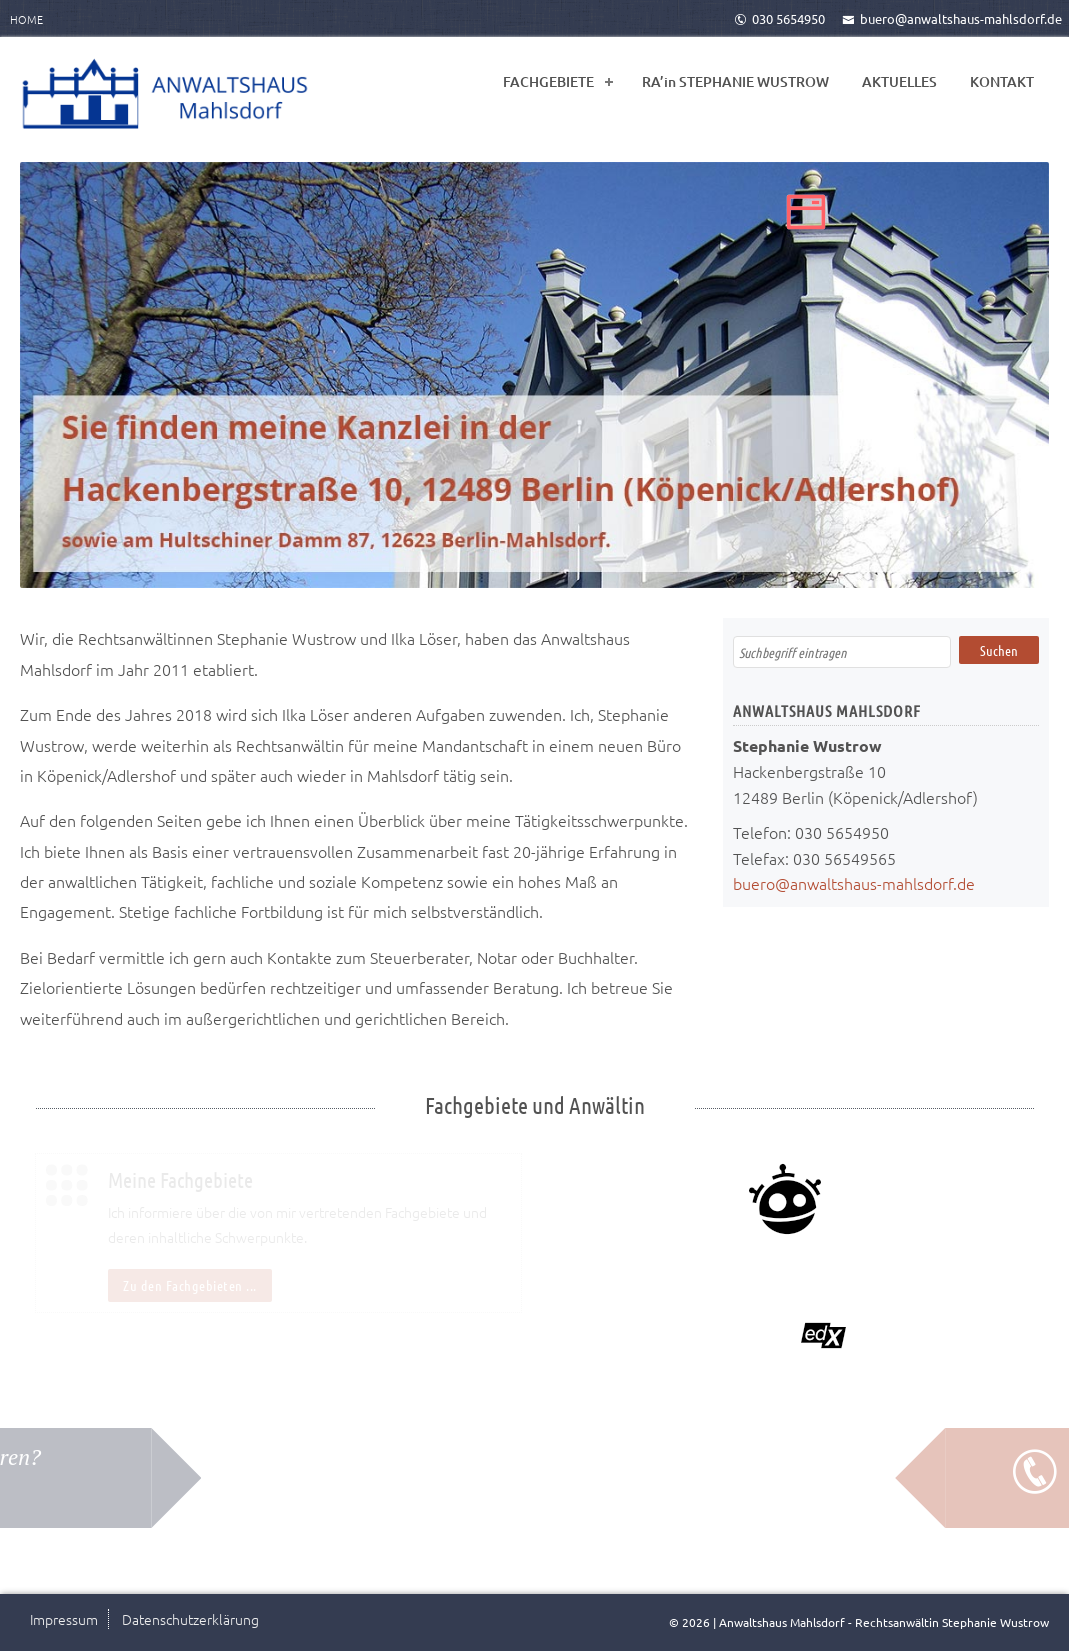  Describe the element at coordinates (823, 1335) in the screenshot. I see `open the edX learning platform` at that location.